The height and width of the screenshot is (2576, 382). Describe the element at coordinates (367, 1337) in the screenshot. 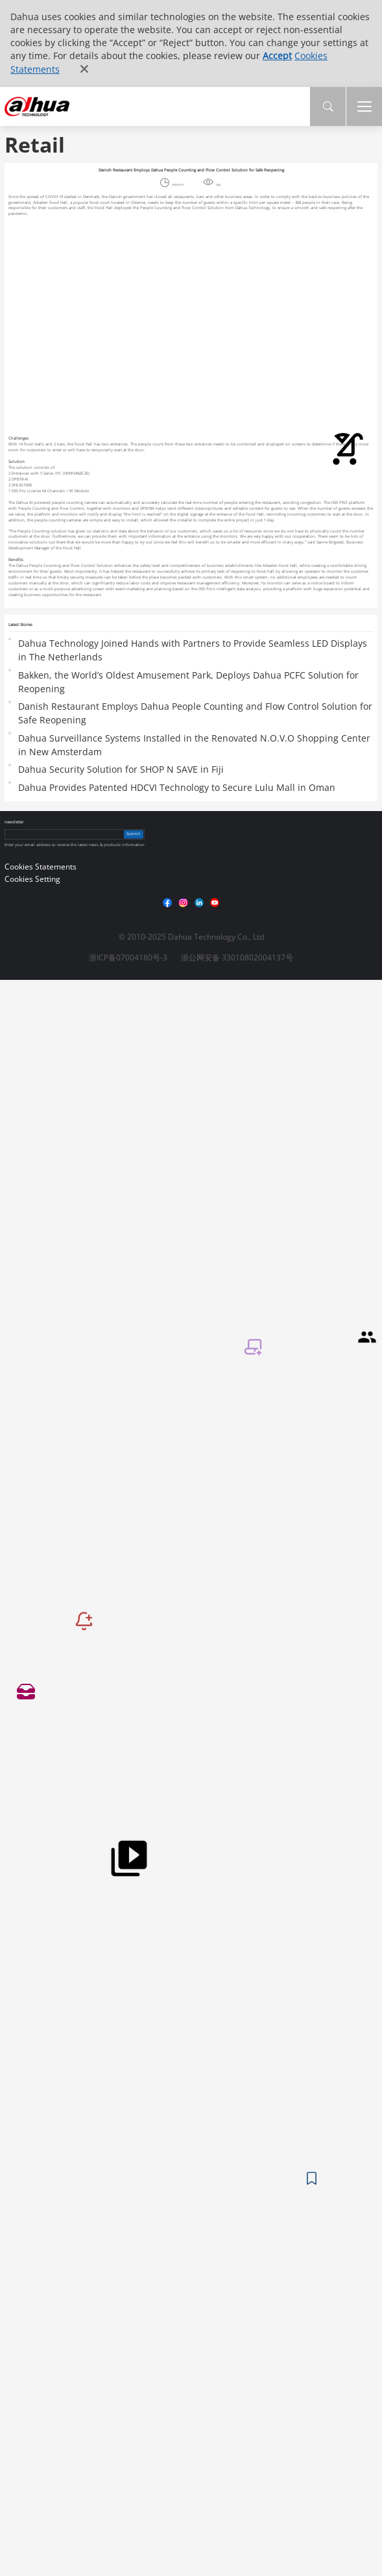

I see `view contacts or people list` at that location.